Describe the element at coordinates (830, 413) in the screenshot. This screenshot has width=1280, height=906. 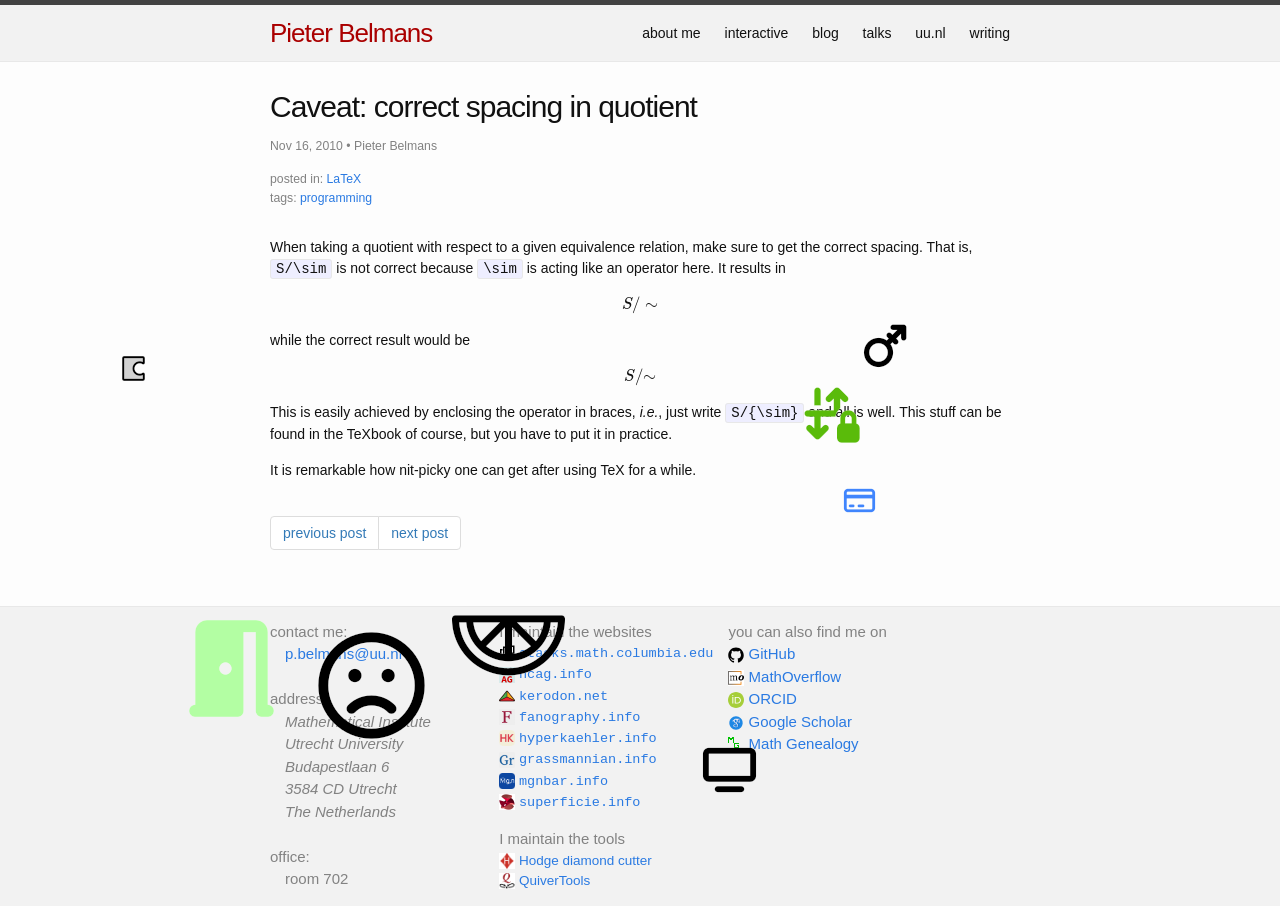
I see `data sync is locked or disabled` at that location.